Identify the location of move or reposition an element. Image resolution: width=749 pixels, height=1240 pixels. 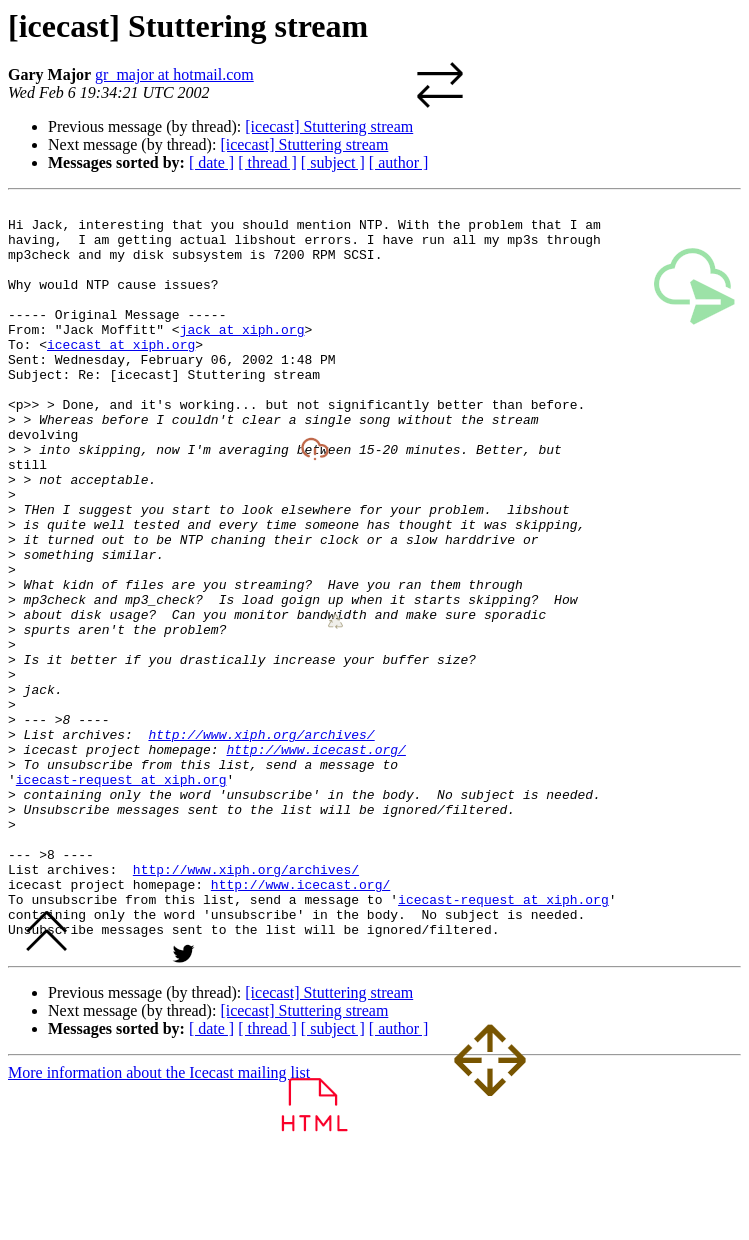
(490, 1063).